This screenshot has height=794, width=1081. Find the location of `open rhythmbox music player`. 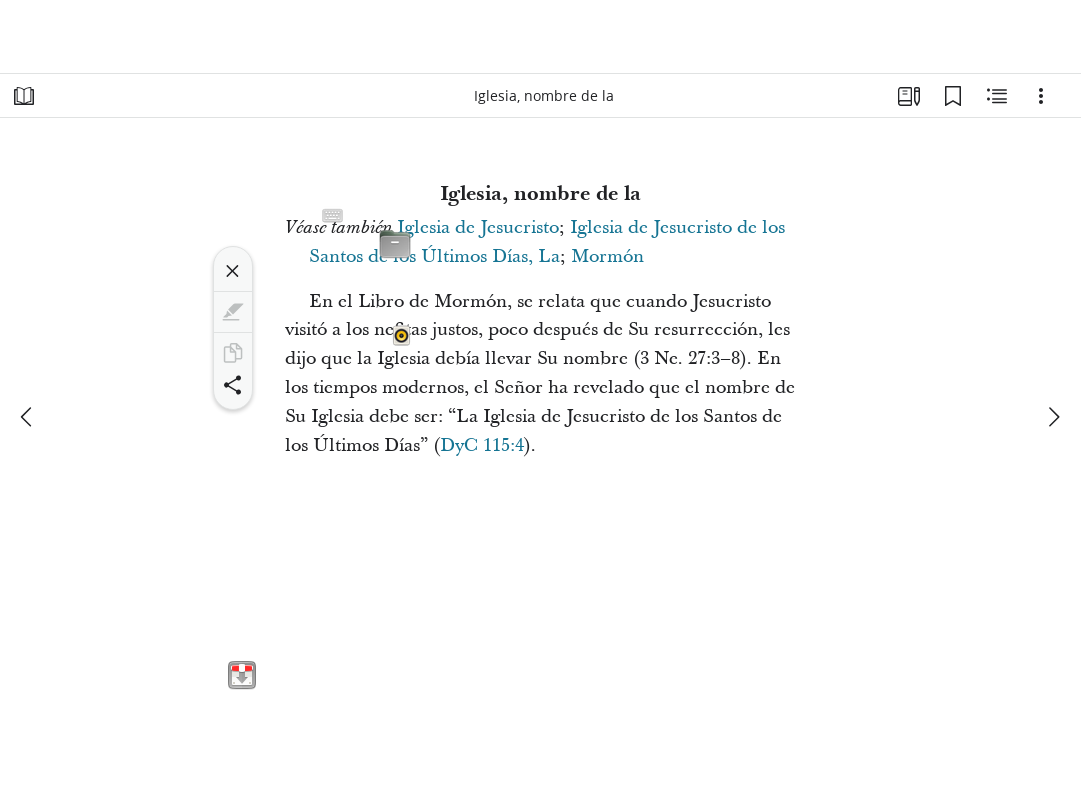

open rhythmbox music player is located at coordinates (401, 335).